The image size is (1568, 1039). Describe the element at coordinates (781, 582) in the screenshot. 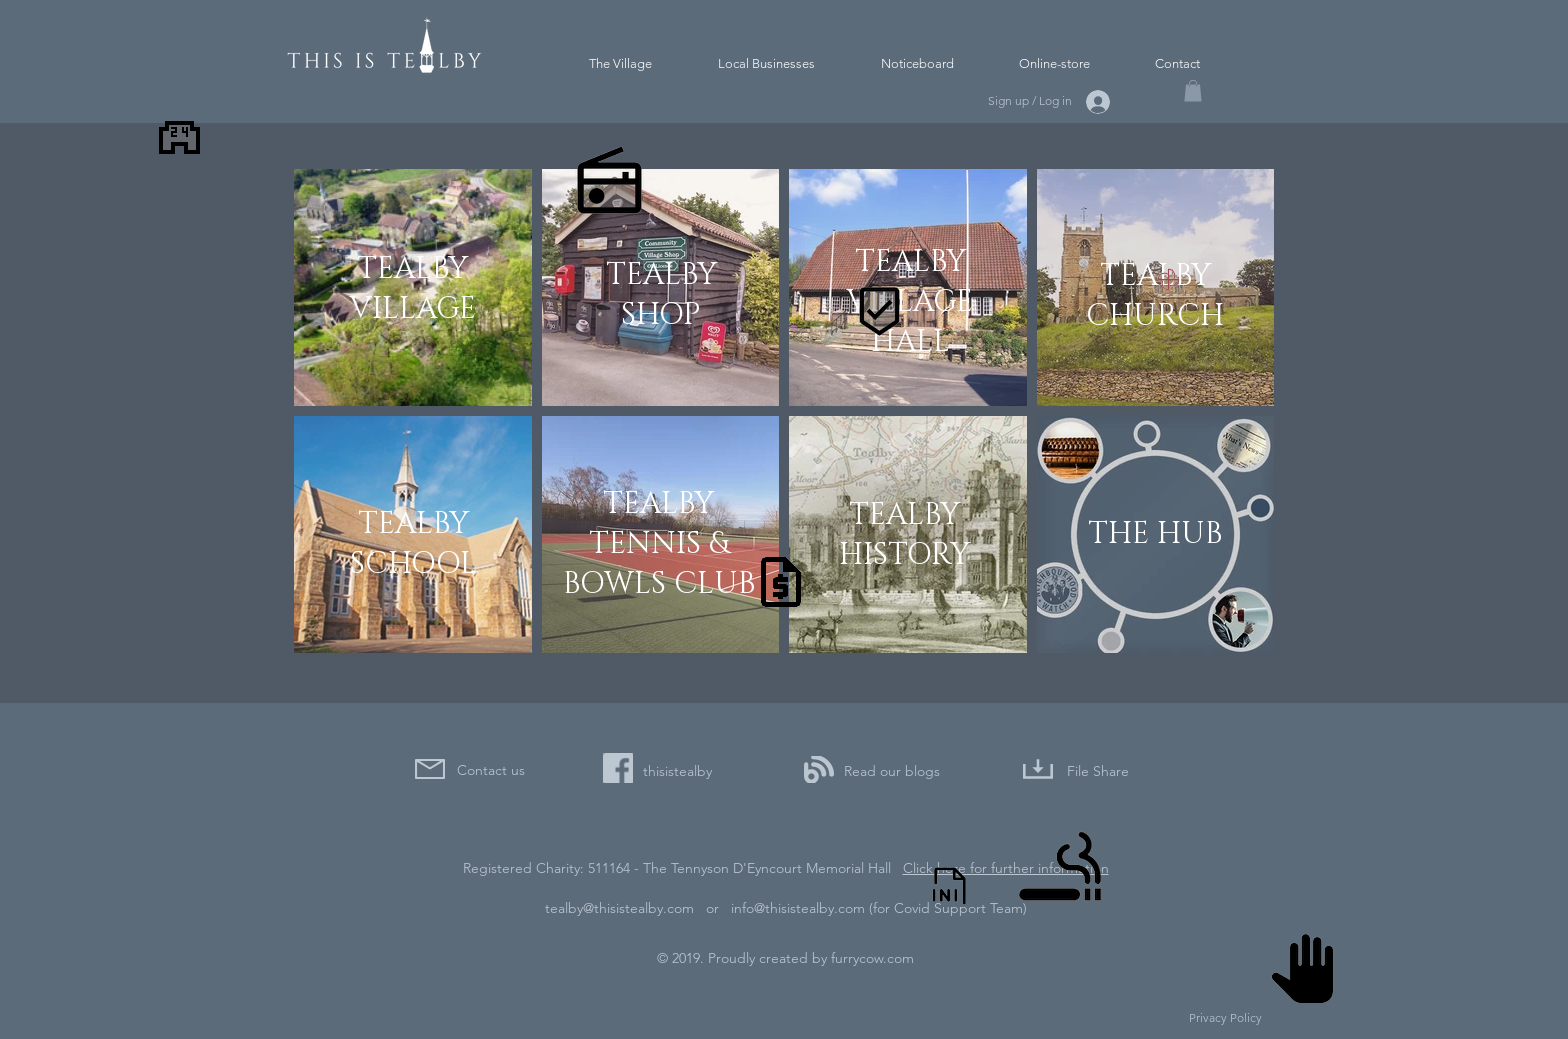

I see `request a price quote or estimate` at that location.